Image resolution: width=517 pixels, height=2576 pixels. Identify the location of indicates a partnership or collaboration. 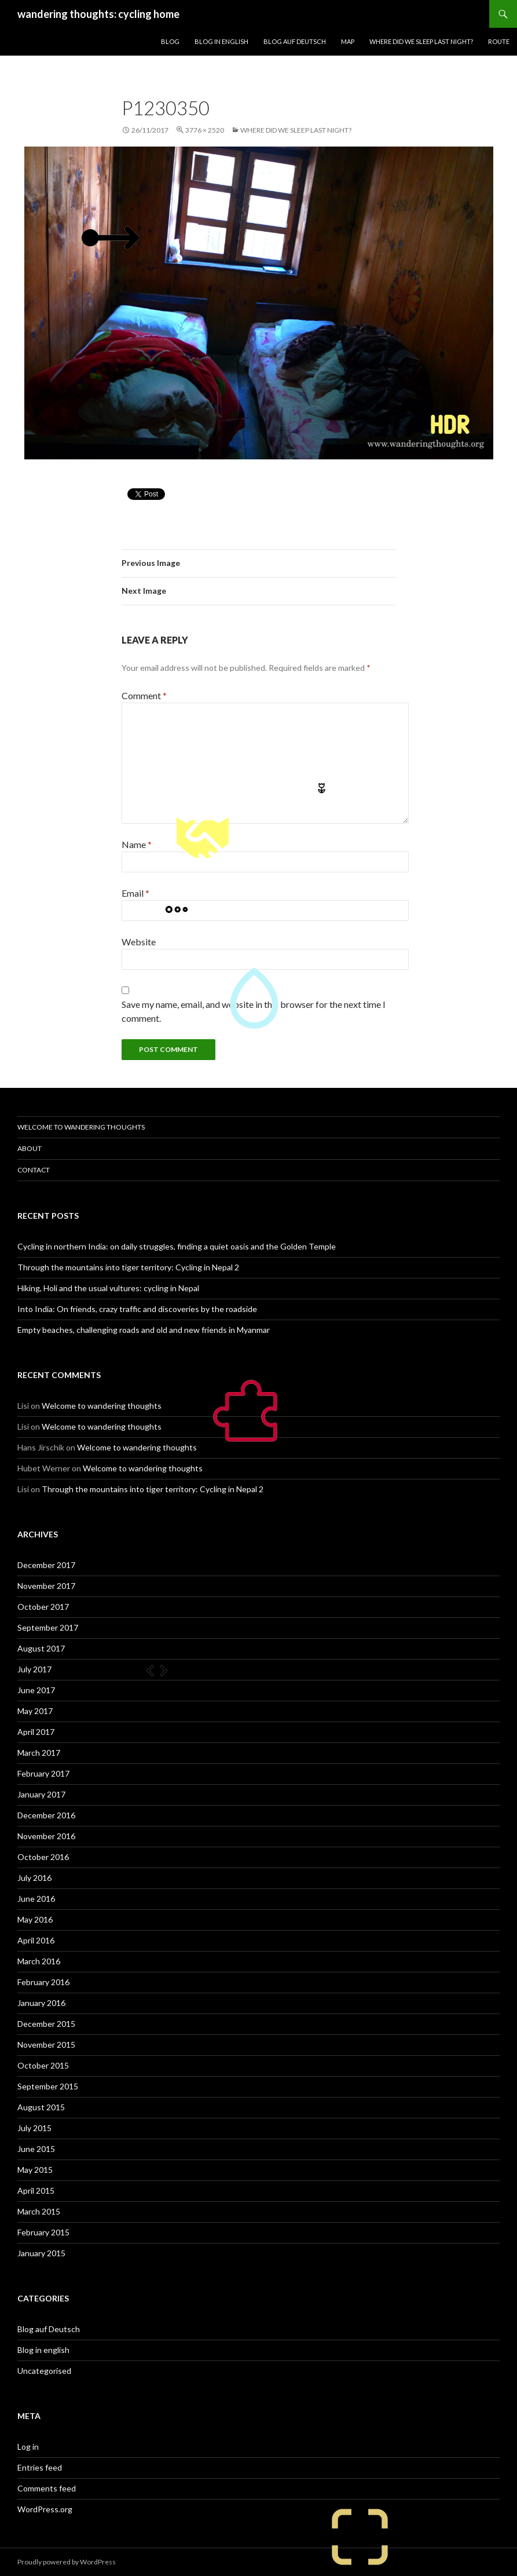
(203, 838).